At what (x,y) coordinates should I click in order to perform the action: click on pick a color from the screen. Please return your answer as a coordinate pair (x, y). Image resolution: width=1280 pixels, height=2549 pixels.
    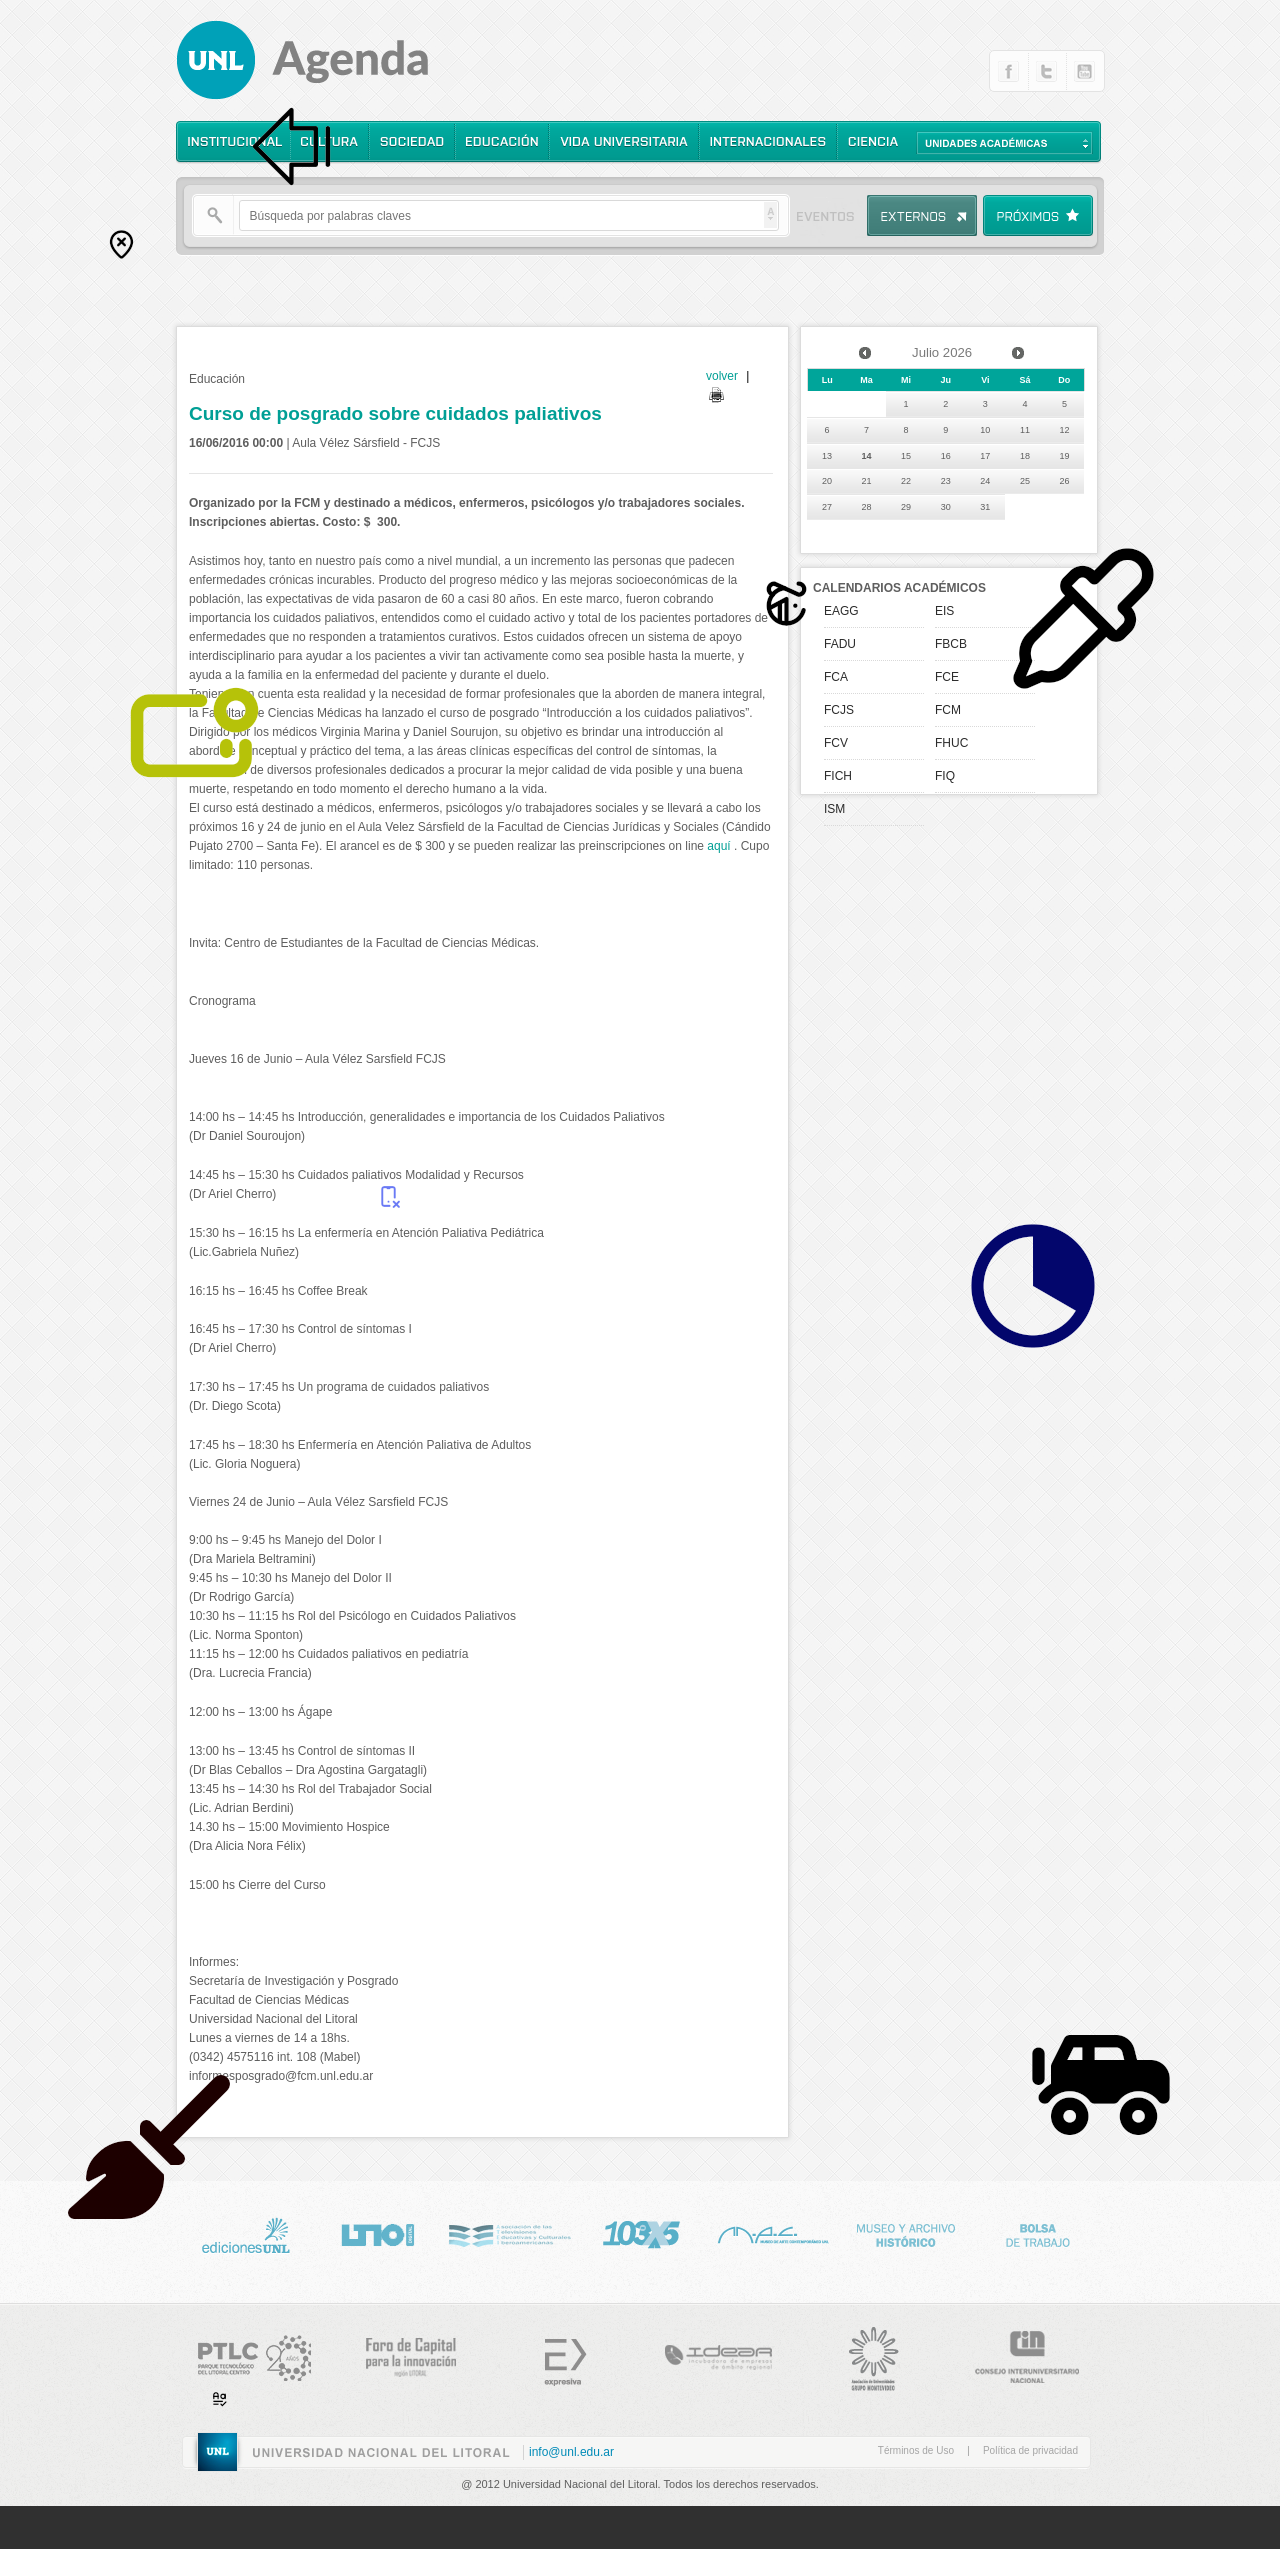
    Looking at the image, I should click on (1083, 618).